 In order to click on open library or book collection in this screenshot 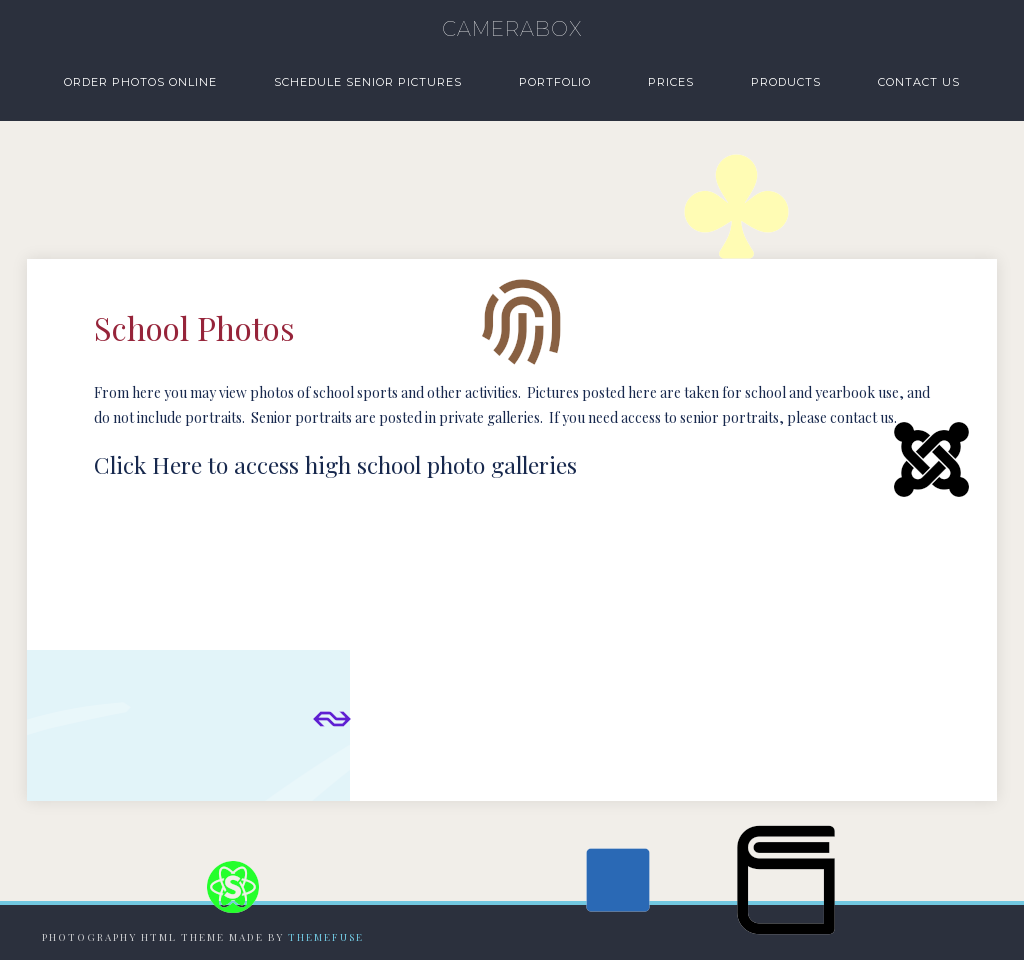, I will do `click(786, 880)`.